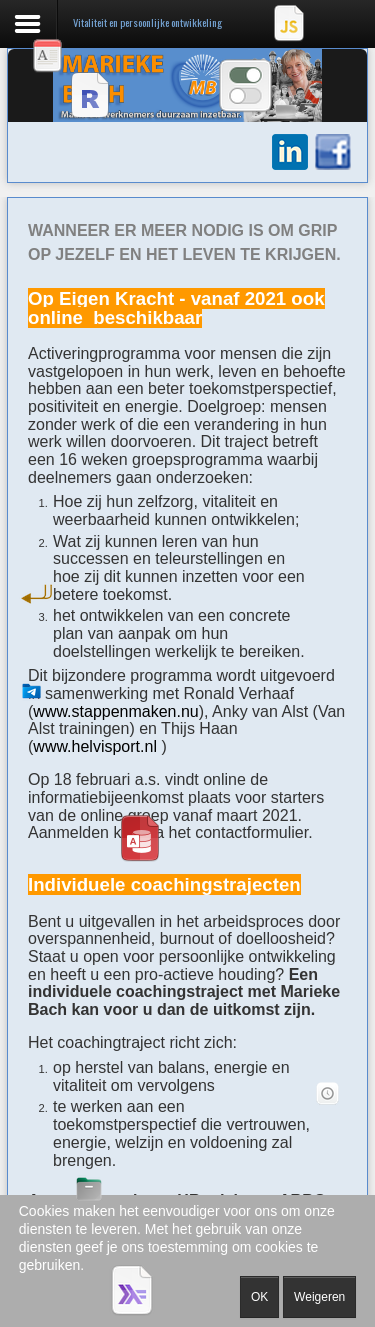 This screenshot has width=375, height=1327. I want to click on reply to all recipients in an email thread, so click(36, 594).